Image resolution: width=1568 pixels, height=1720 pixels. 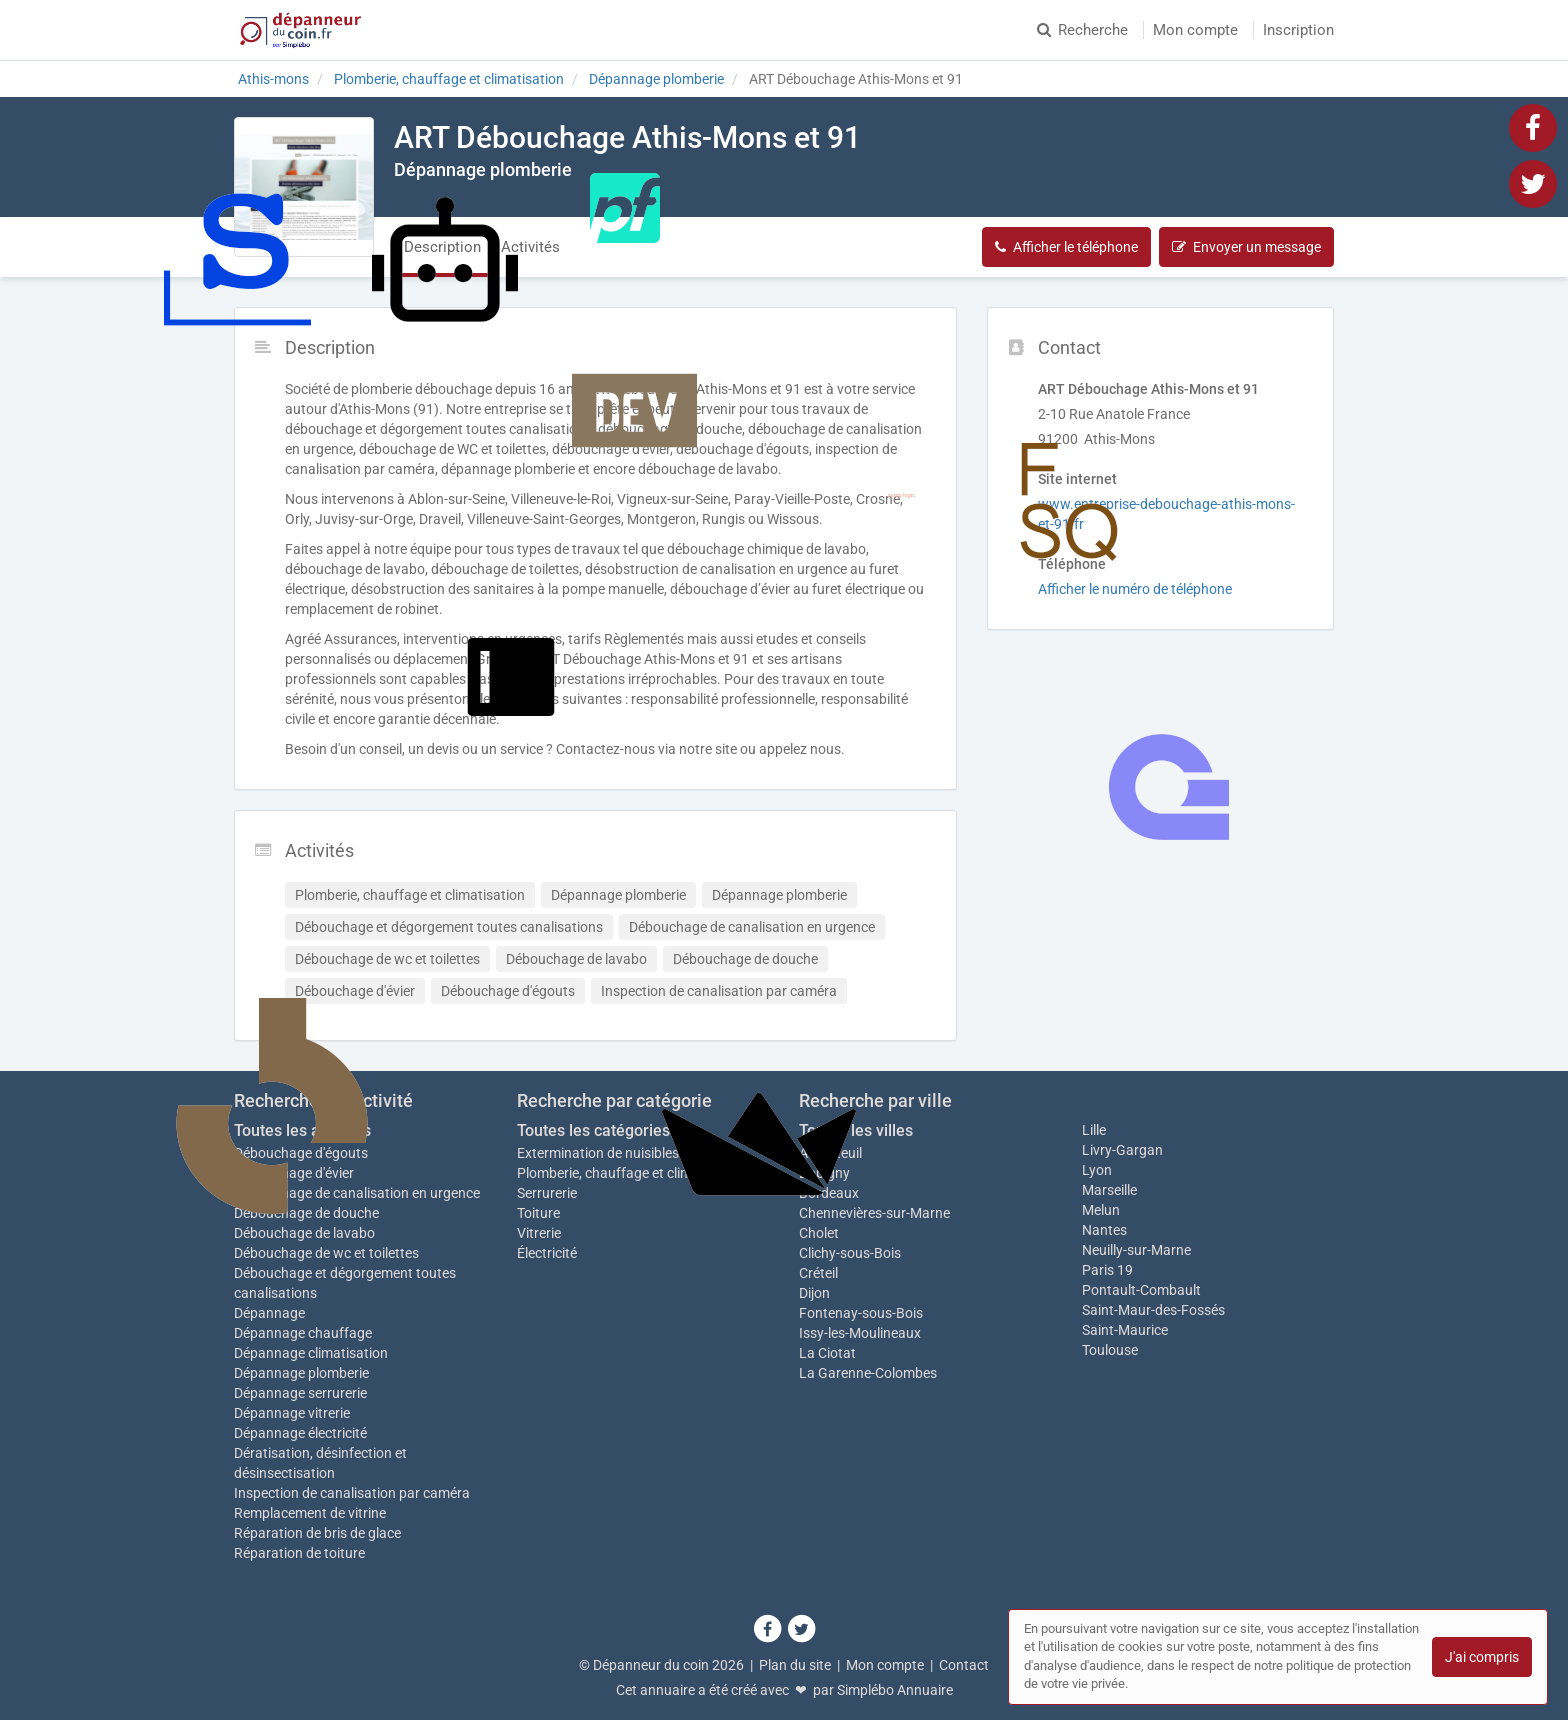 I want to click on sumo logic company logo, so click(x=901, y=495).